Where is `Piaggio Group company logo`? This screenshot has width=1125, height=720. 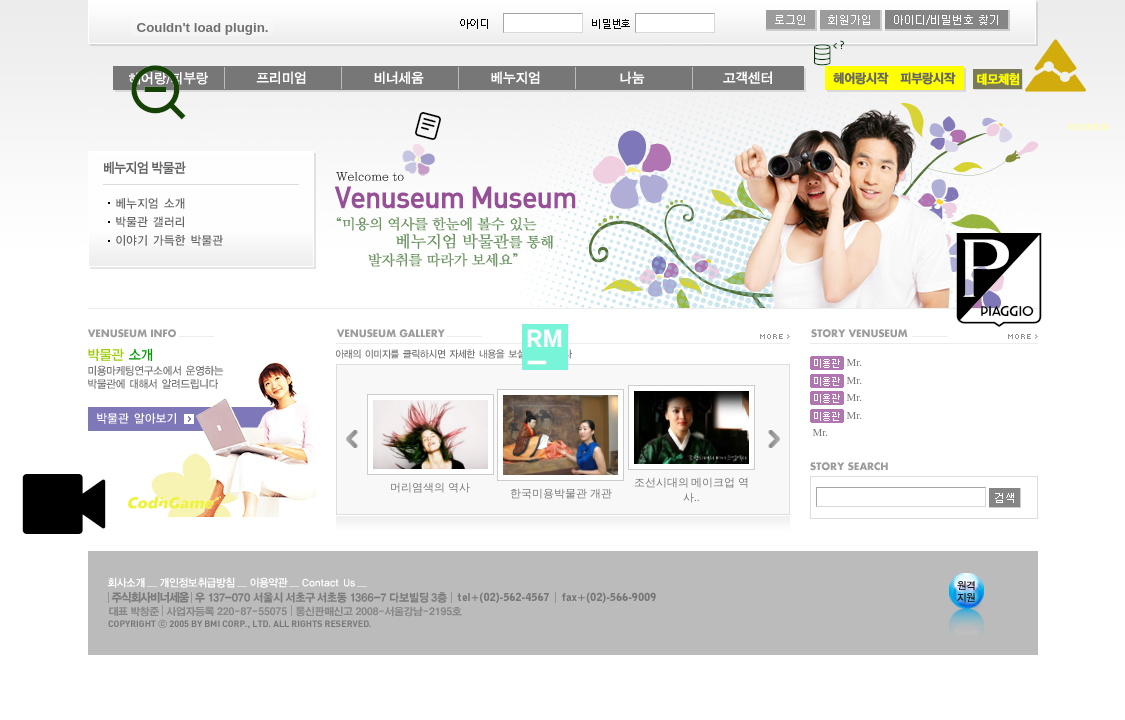 Piaggio Group company logo is located at coordinates (999, 280).